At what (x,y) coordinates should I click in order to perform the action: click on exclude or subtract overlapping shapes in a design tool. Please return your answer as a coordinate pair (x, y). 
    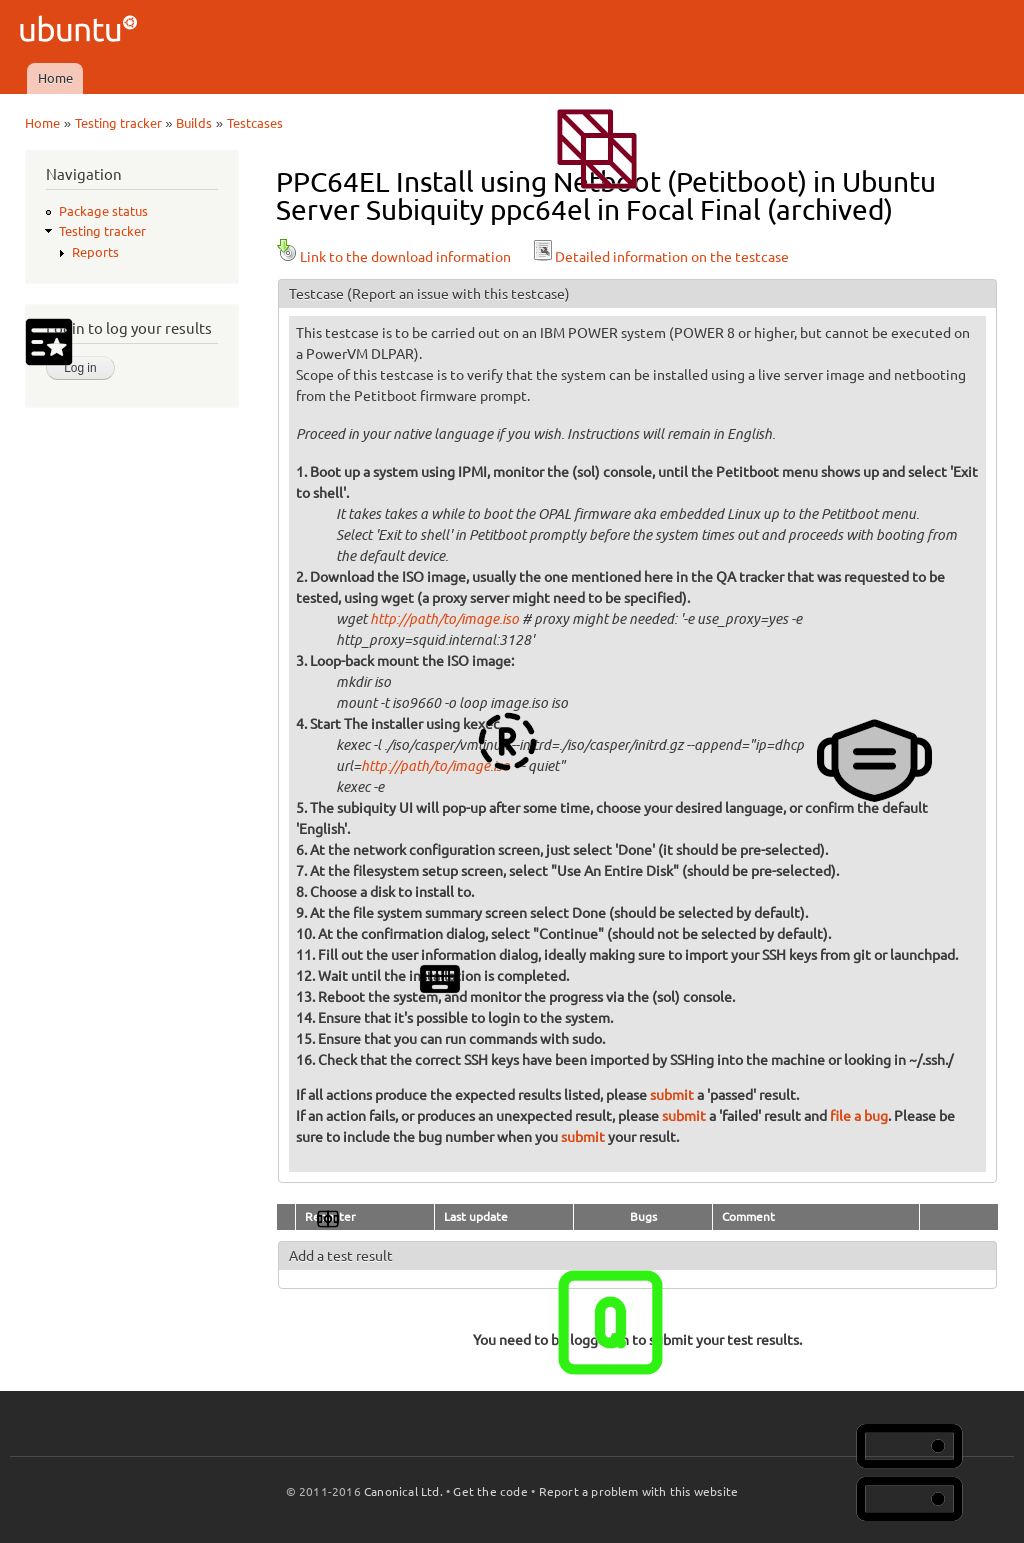
    Looking at the image, I should click on (597, 149).